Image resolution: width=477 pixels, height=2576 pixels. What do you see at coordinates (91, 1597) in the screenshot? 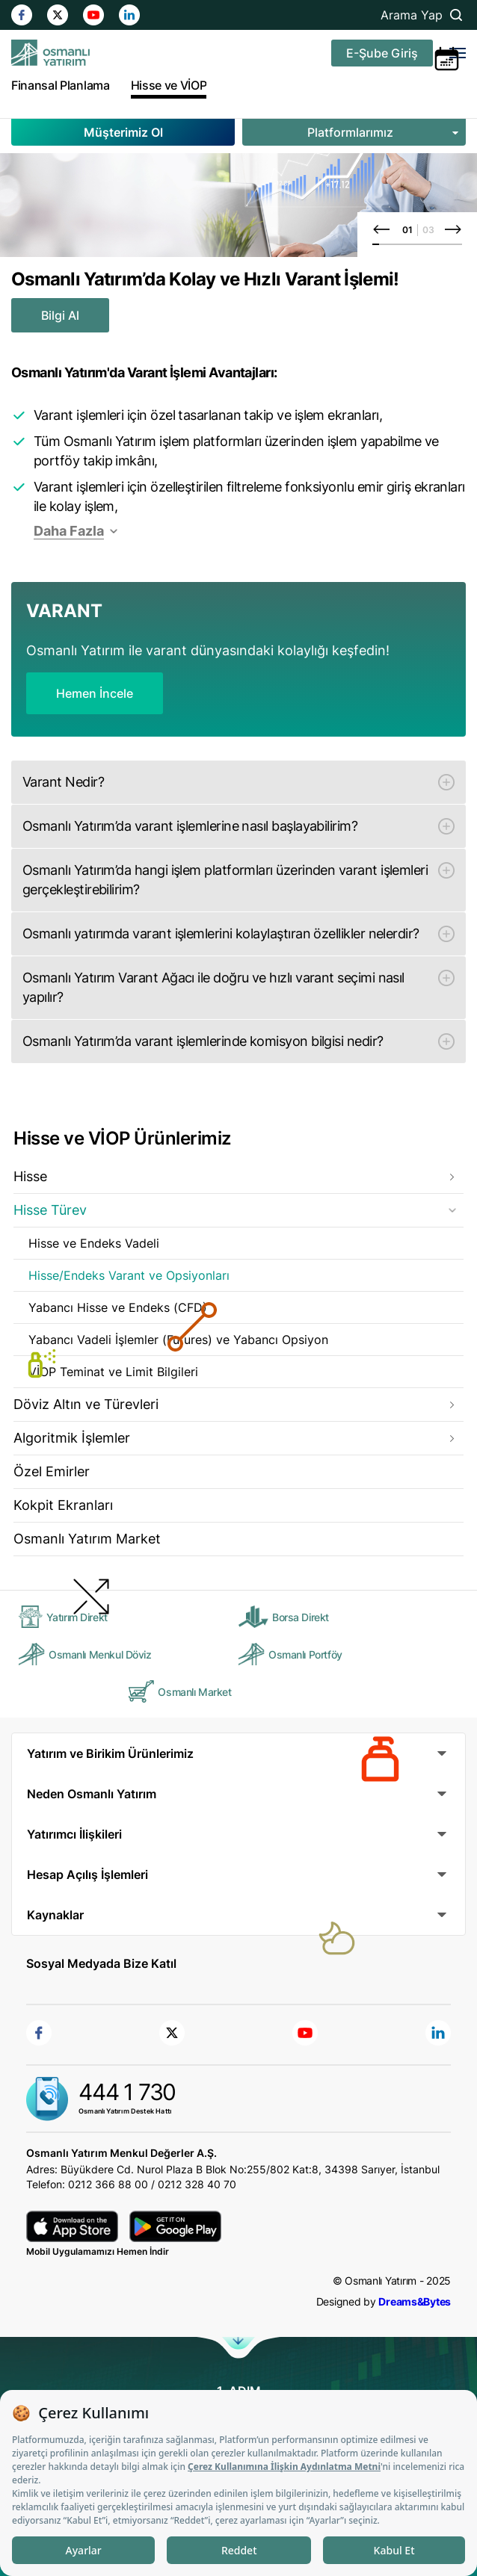
I see `shuffle or randomize playback order` at bounding box center [91, 1597].